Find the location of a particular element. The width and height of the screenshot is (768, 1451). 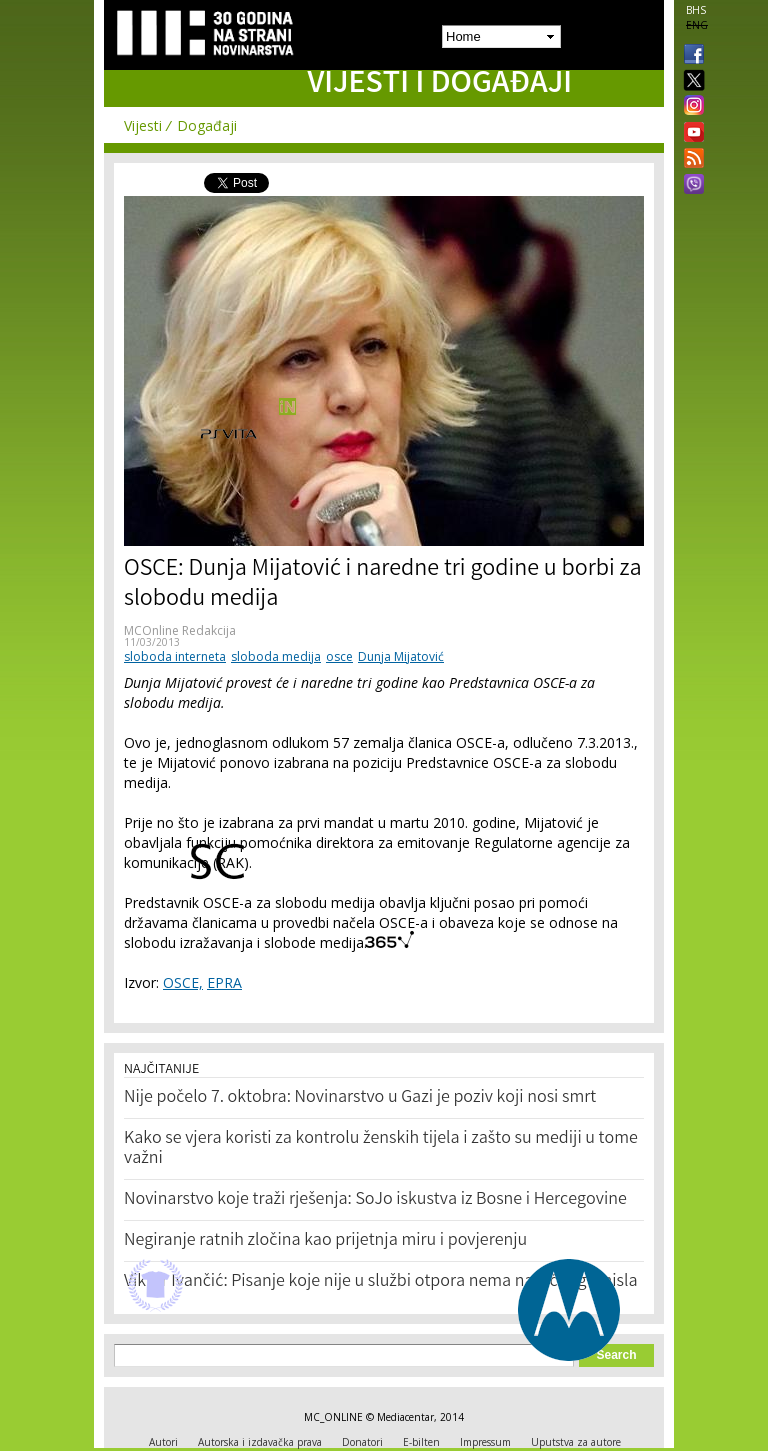

Motorola brand logo is located at coordinates (569, 1310).